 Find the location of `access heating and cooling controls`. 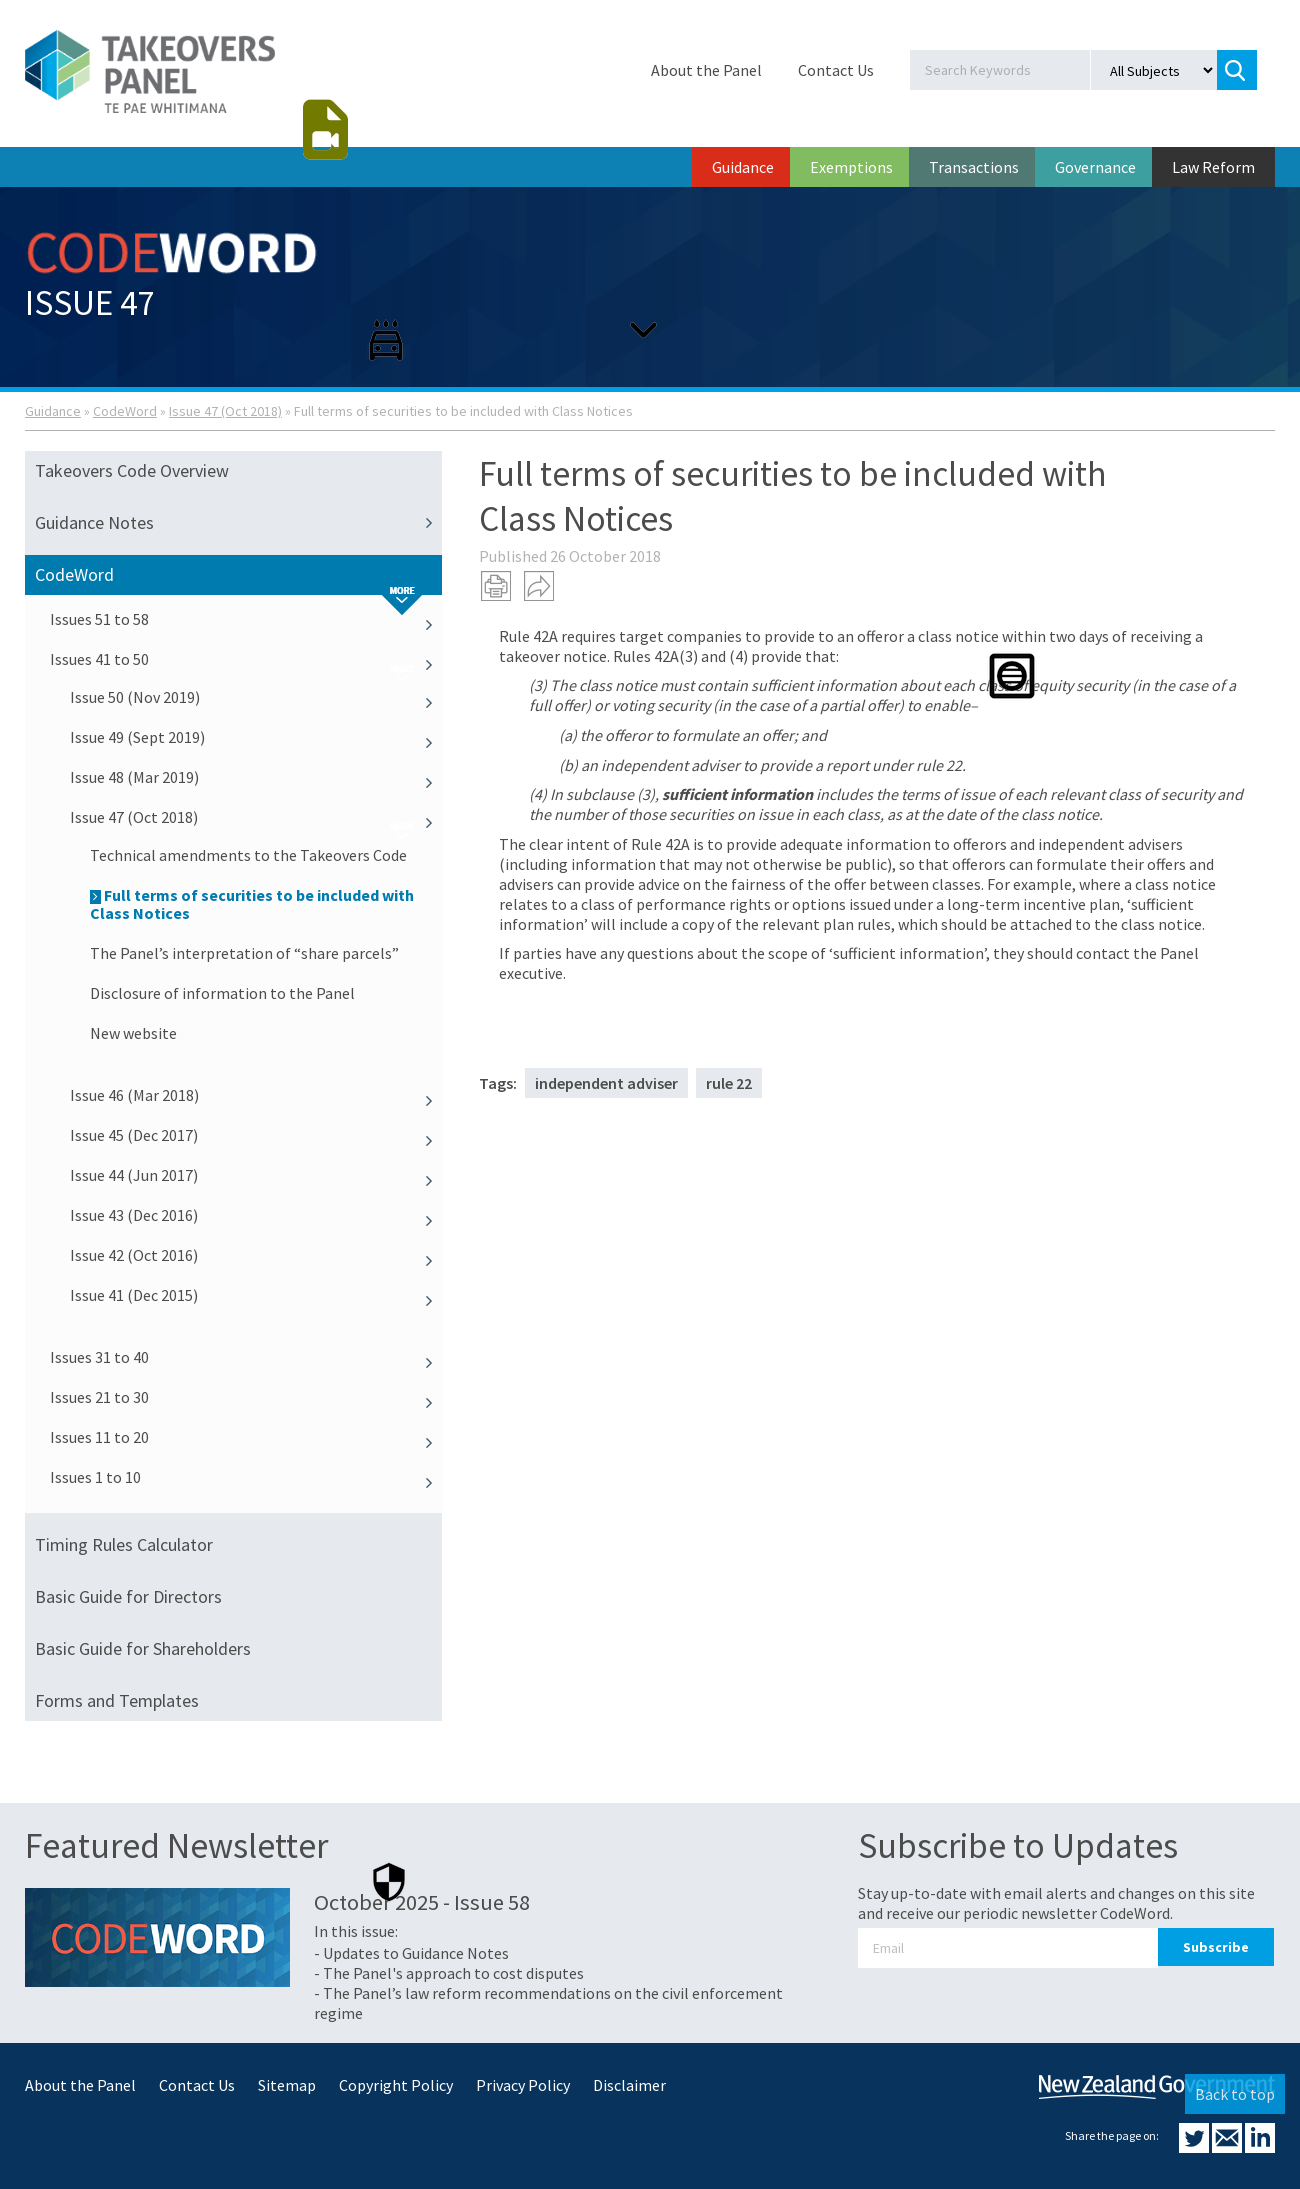

access heating and cooling controls is located at coordinates (1012, 676).